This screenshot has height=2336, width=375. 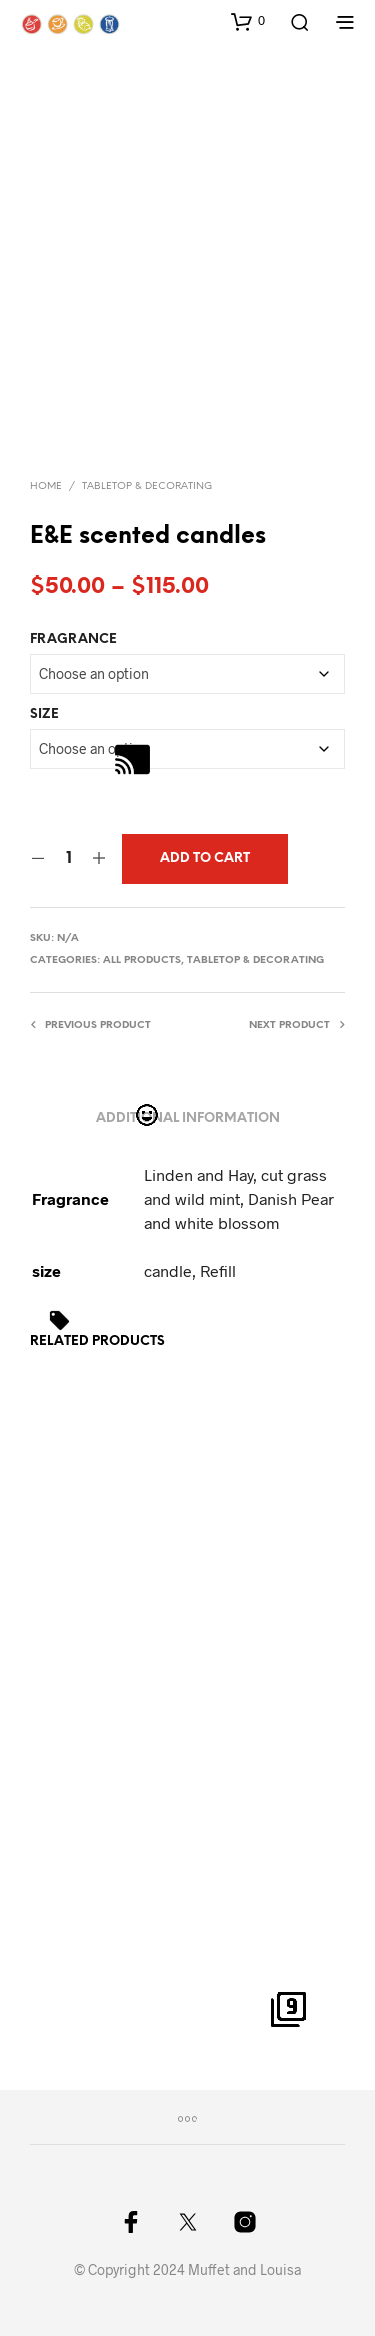 I want to click on cast your screen to another device, so click(x=132, y=759).